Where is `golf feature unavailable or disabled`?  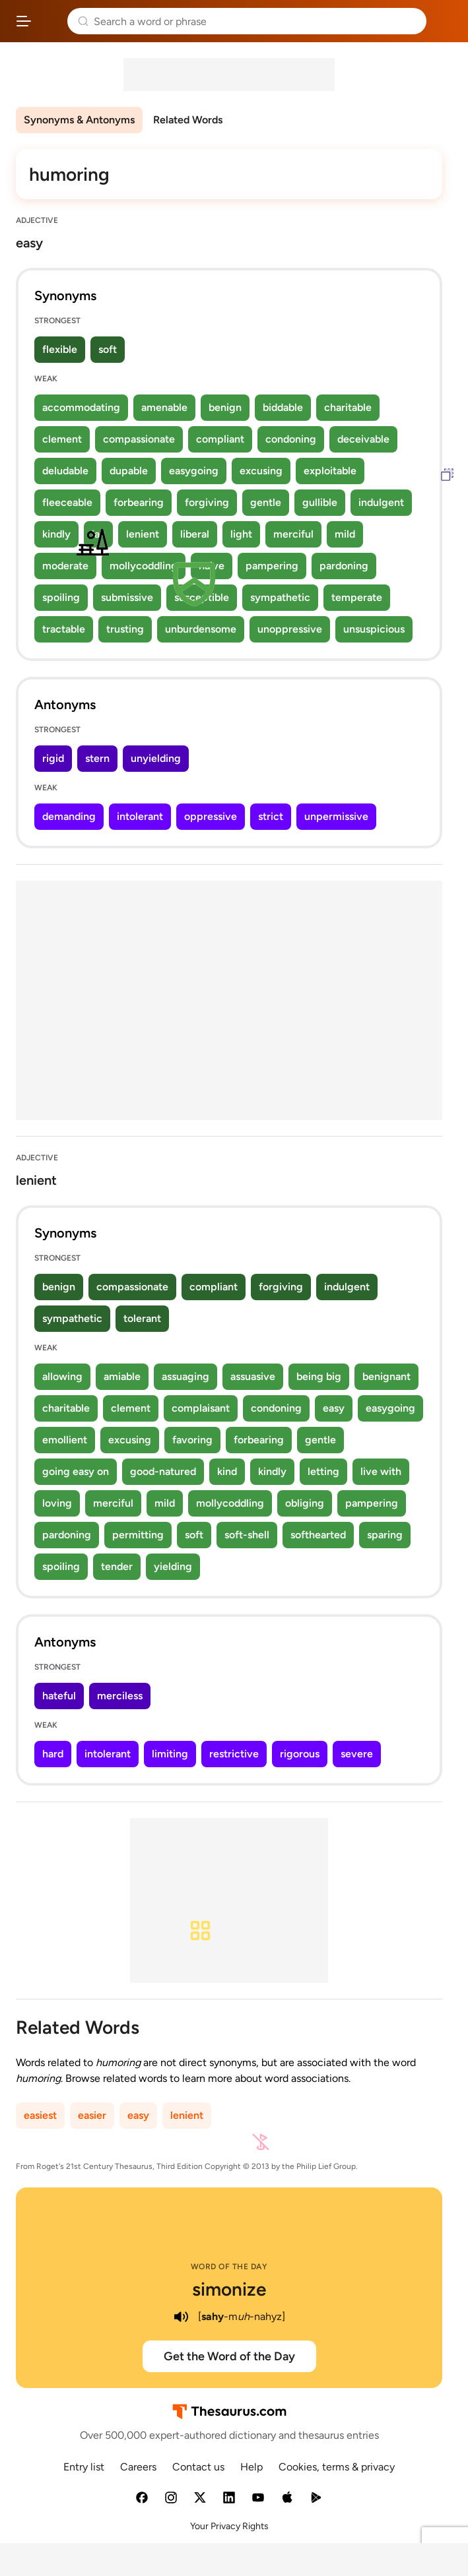
golf feature unavailable or disabled is located at coordinates (261, 2142).